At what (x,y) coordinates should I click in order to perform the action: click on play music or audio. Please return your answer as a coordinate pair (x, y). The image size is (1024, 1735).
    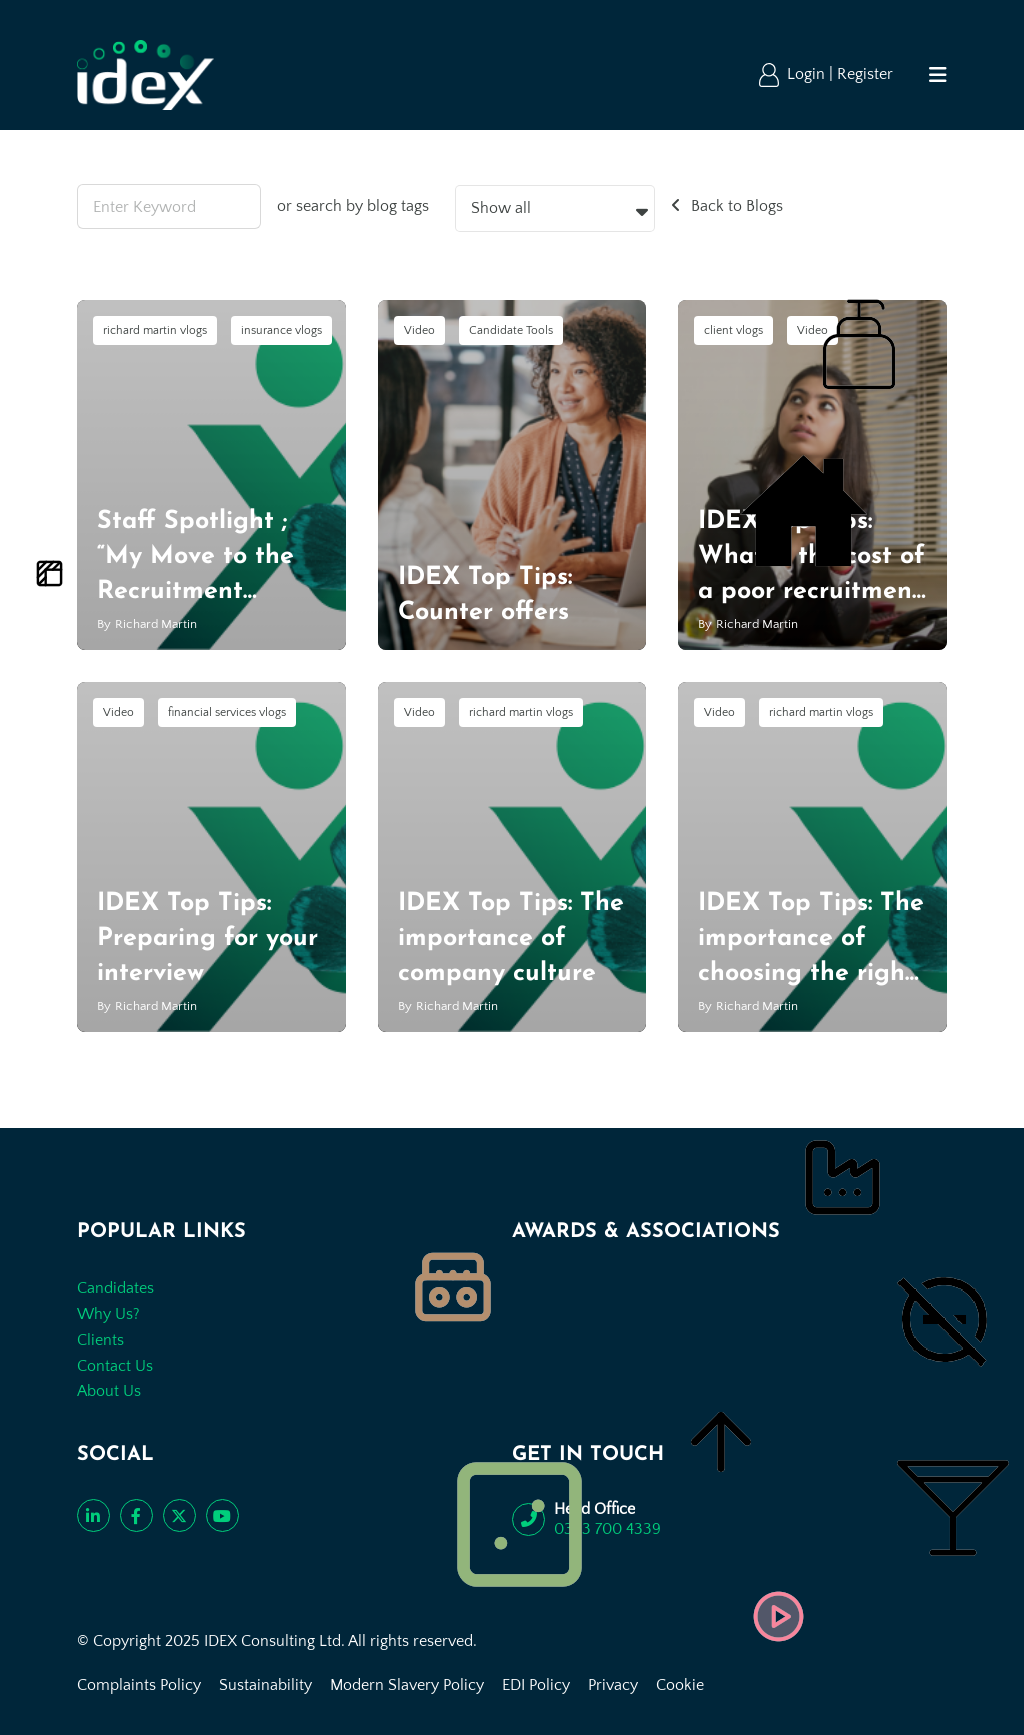
    Looking at the image, I should click on (453, 1287).